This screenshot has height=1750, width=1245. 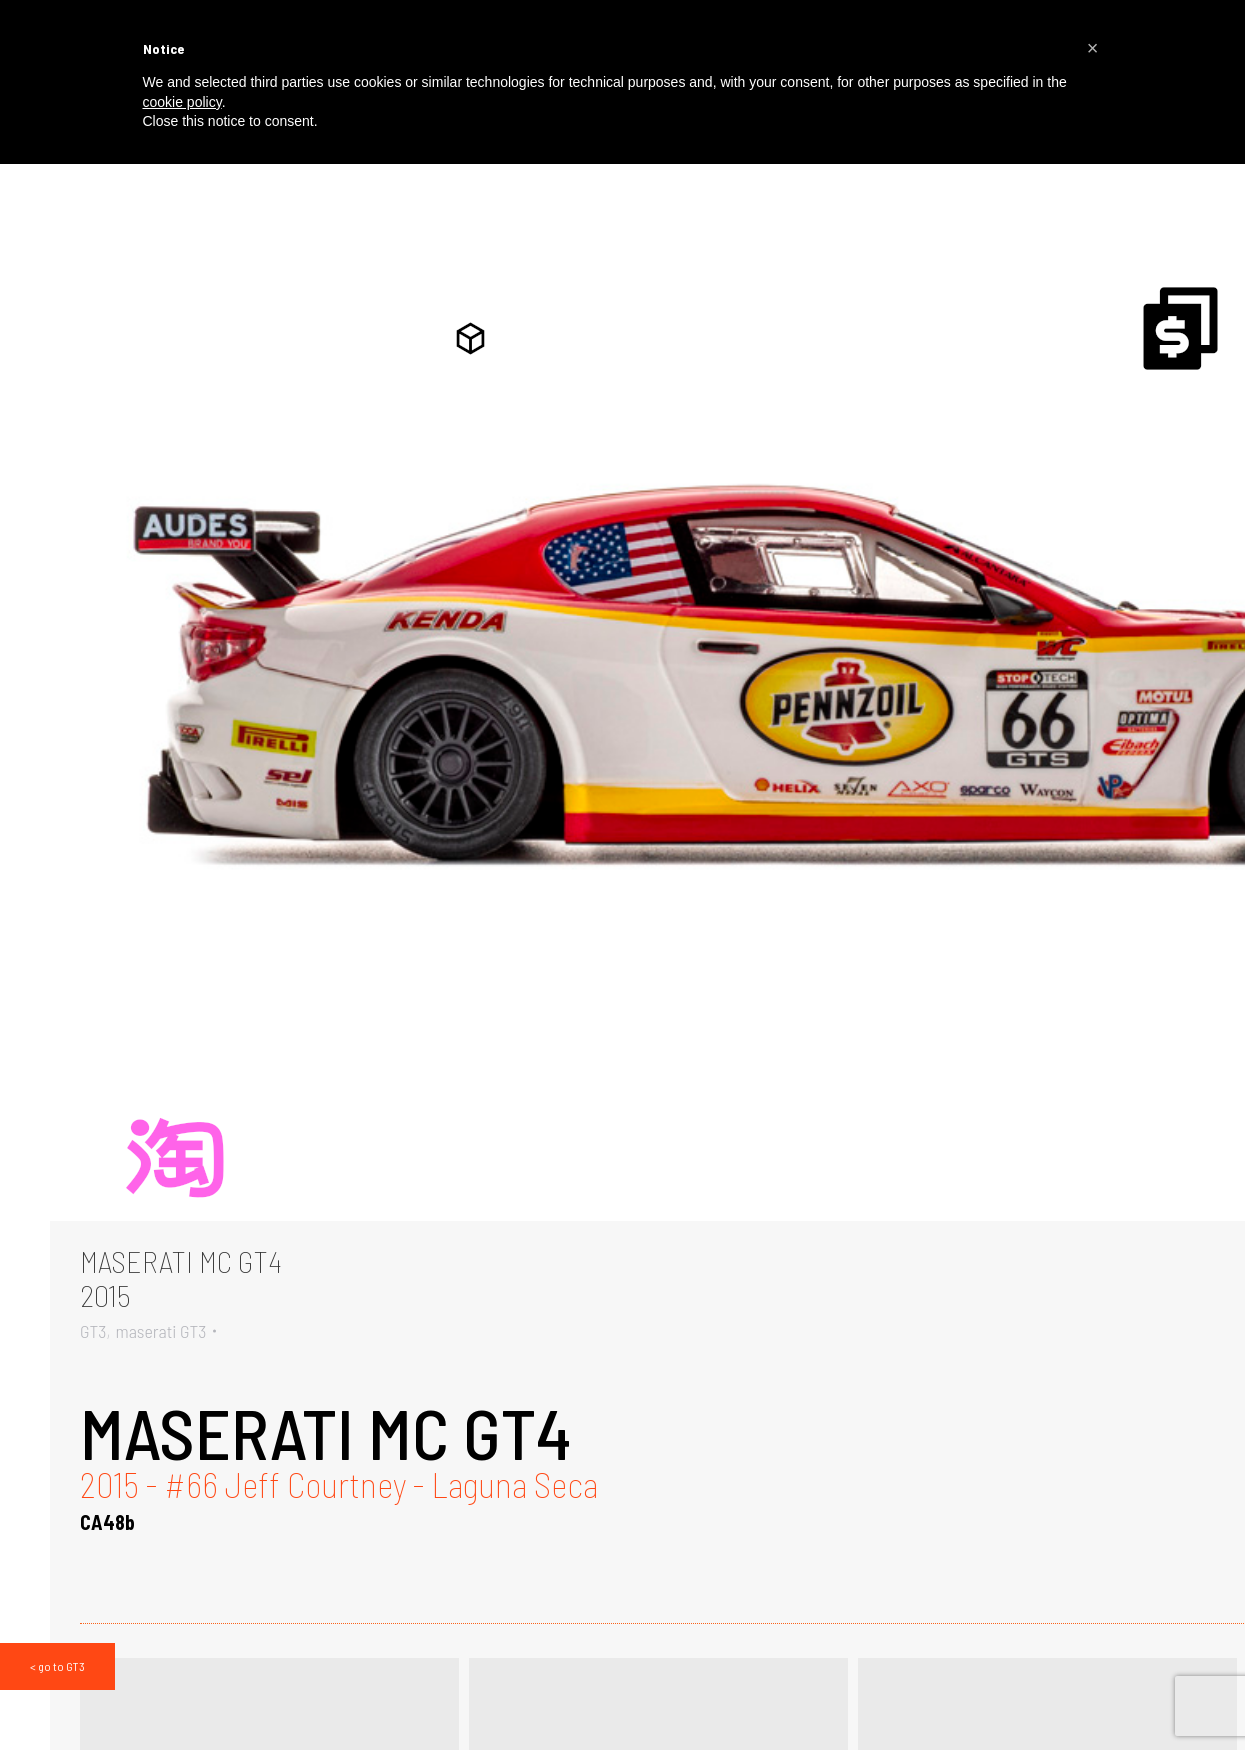 What do you see at coordinates (173, 1157) in the screenshot?
I see `open Taobao app` at bounding box center [173, 1157].